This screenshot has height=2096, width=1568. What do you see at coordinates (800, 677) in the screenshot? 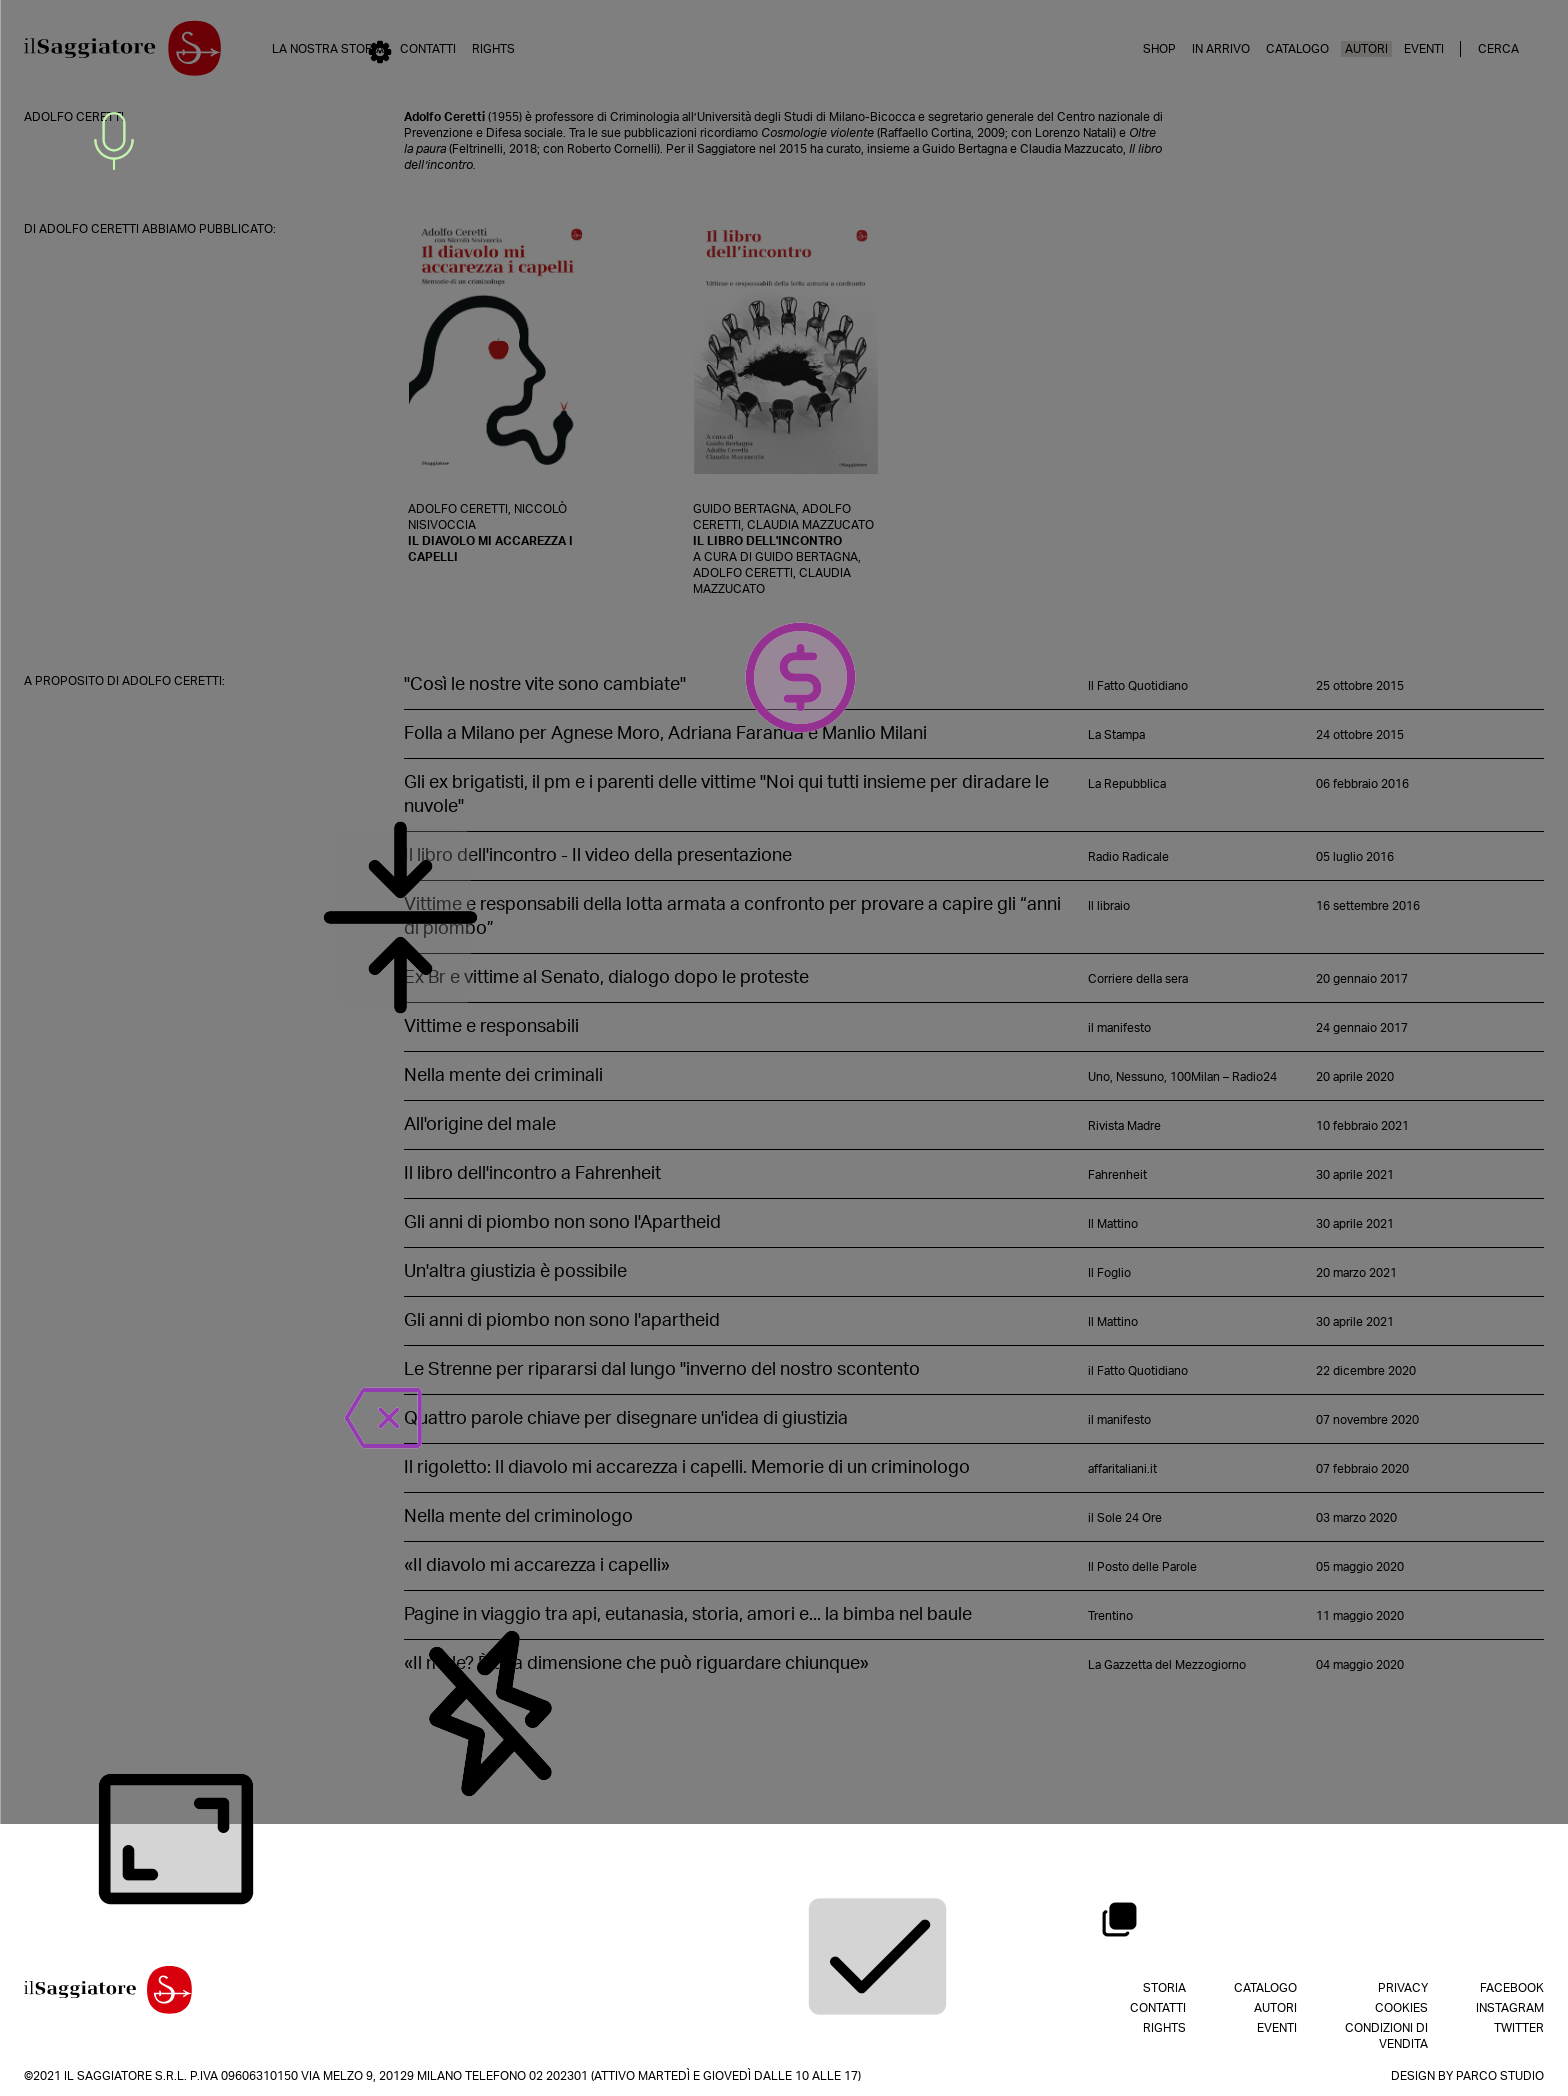
I see `view account balance or financial summary` at bounding box center [800, 677].